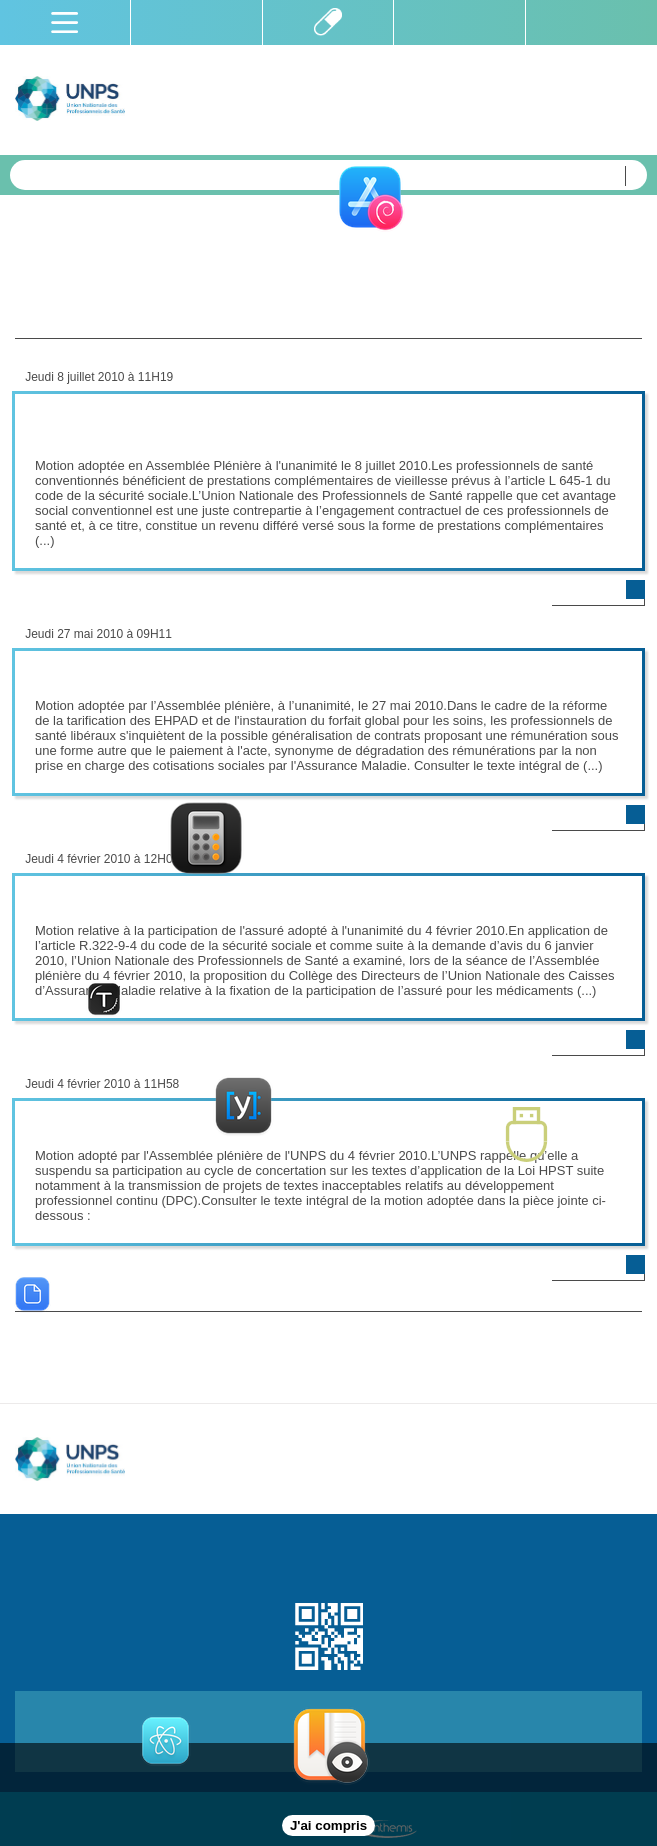 The width and height of the screenshot is (657, 1846). I want to click on open document preferences, so click(32, 1294).